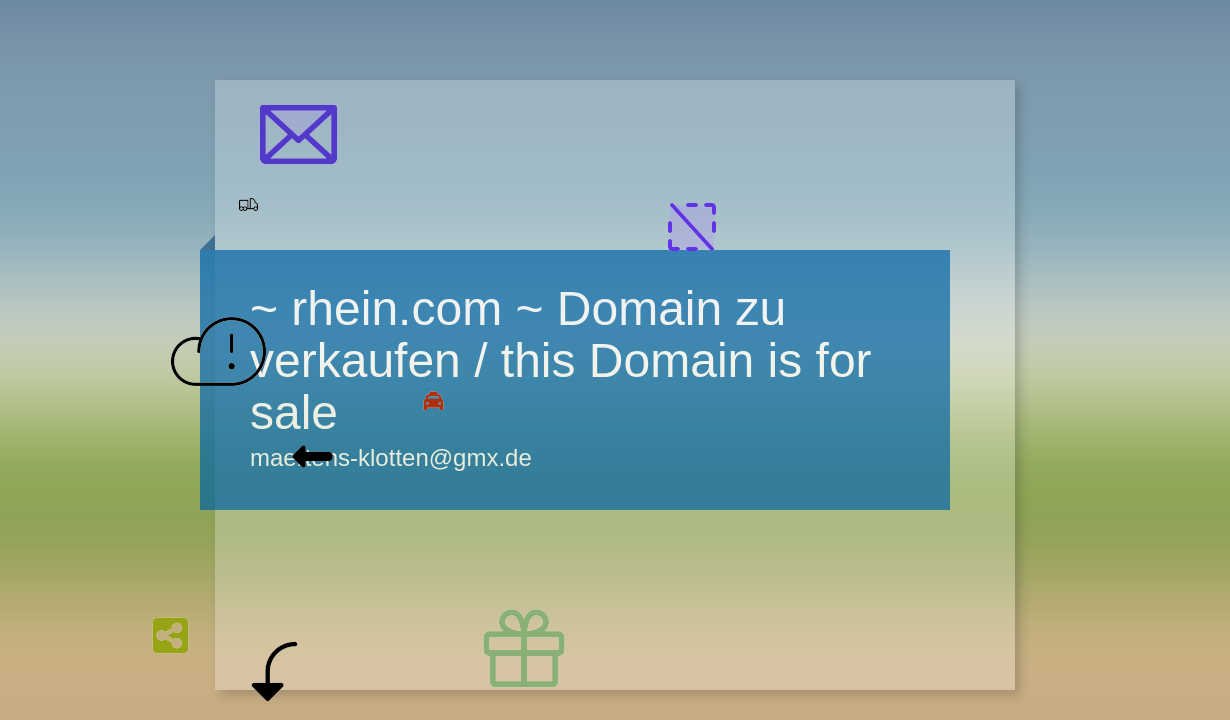 Image resolution: width=1230 pixels, height=720 pixels. Describe the element at coordinates (524, 653) in the screenshot. I see `view or redeem a gift` at that location.